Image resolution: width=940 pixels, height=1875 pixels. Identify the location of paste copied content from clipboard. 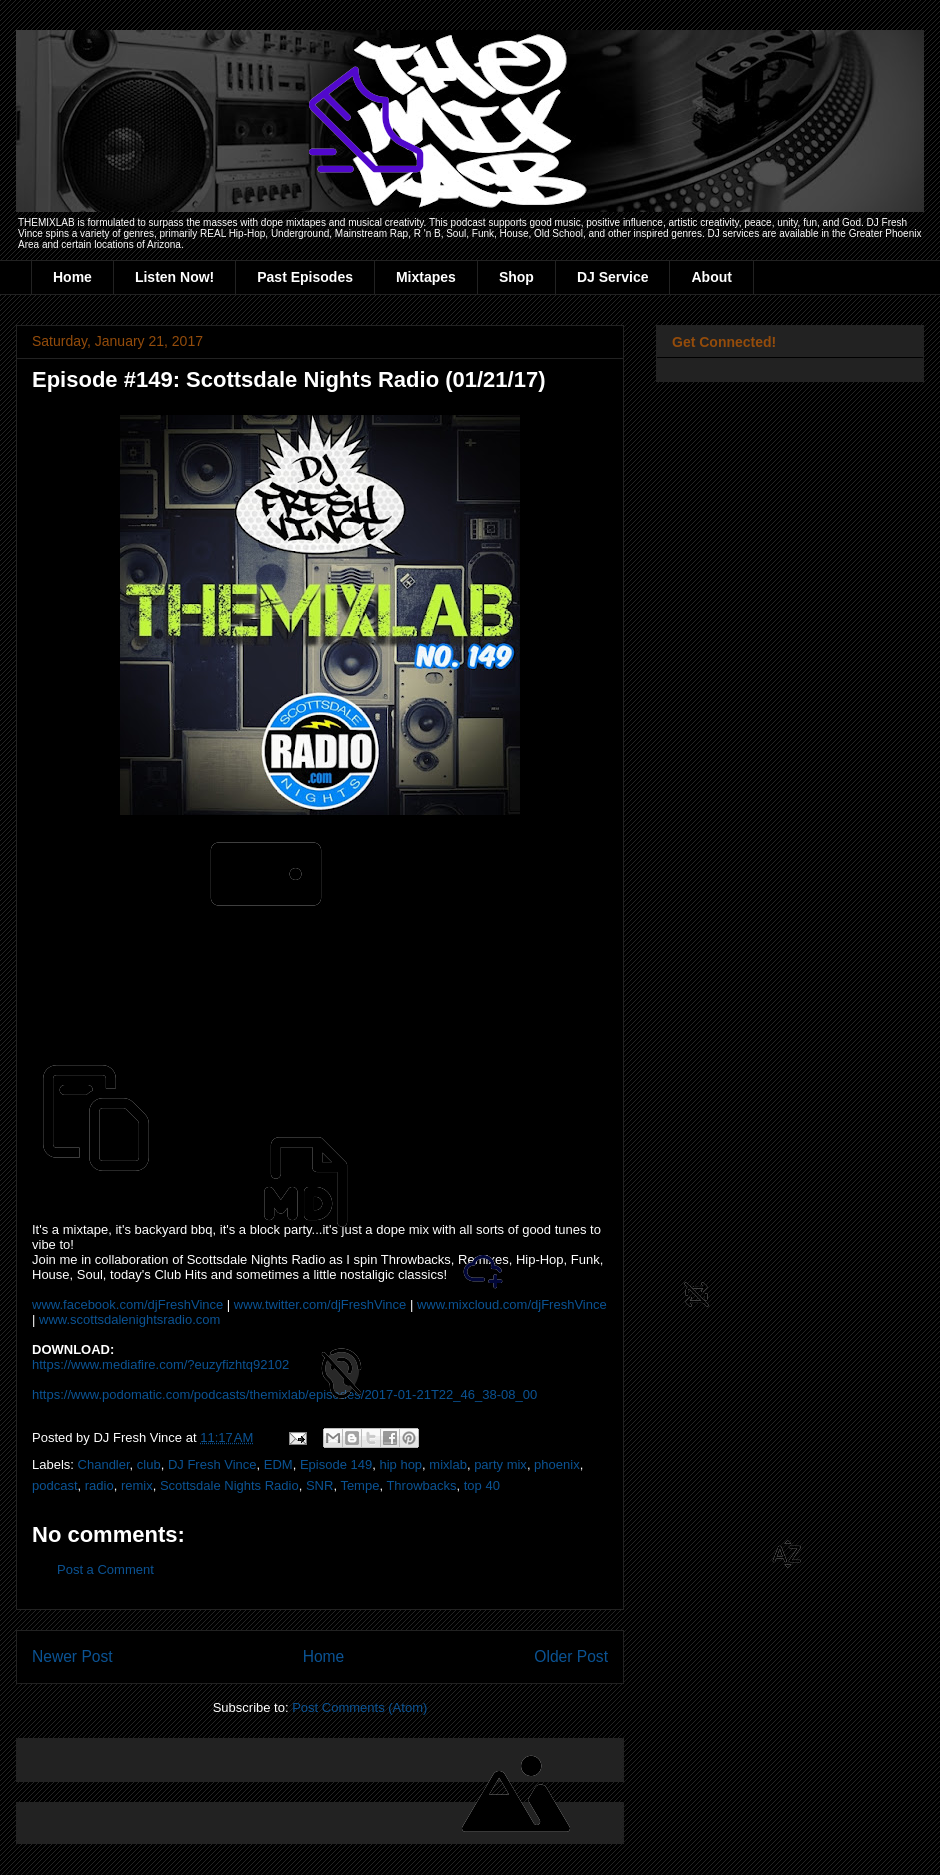
(96, 1118).